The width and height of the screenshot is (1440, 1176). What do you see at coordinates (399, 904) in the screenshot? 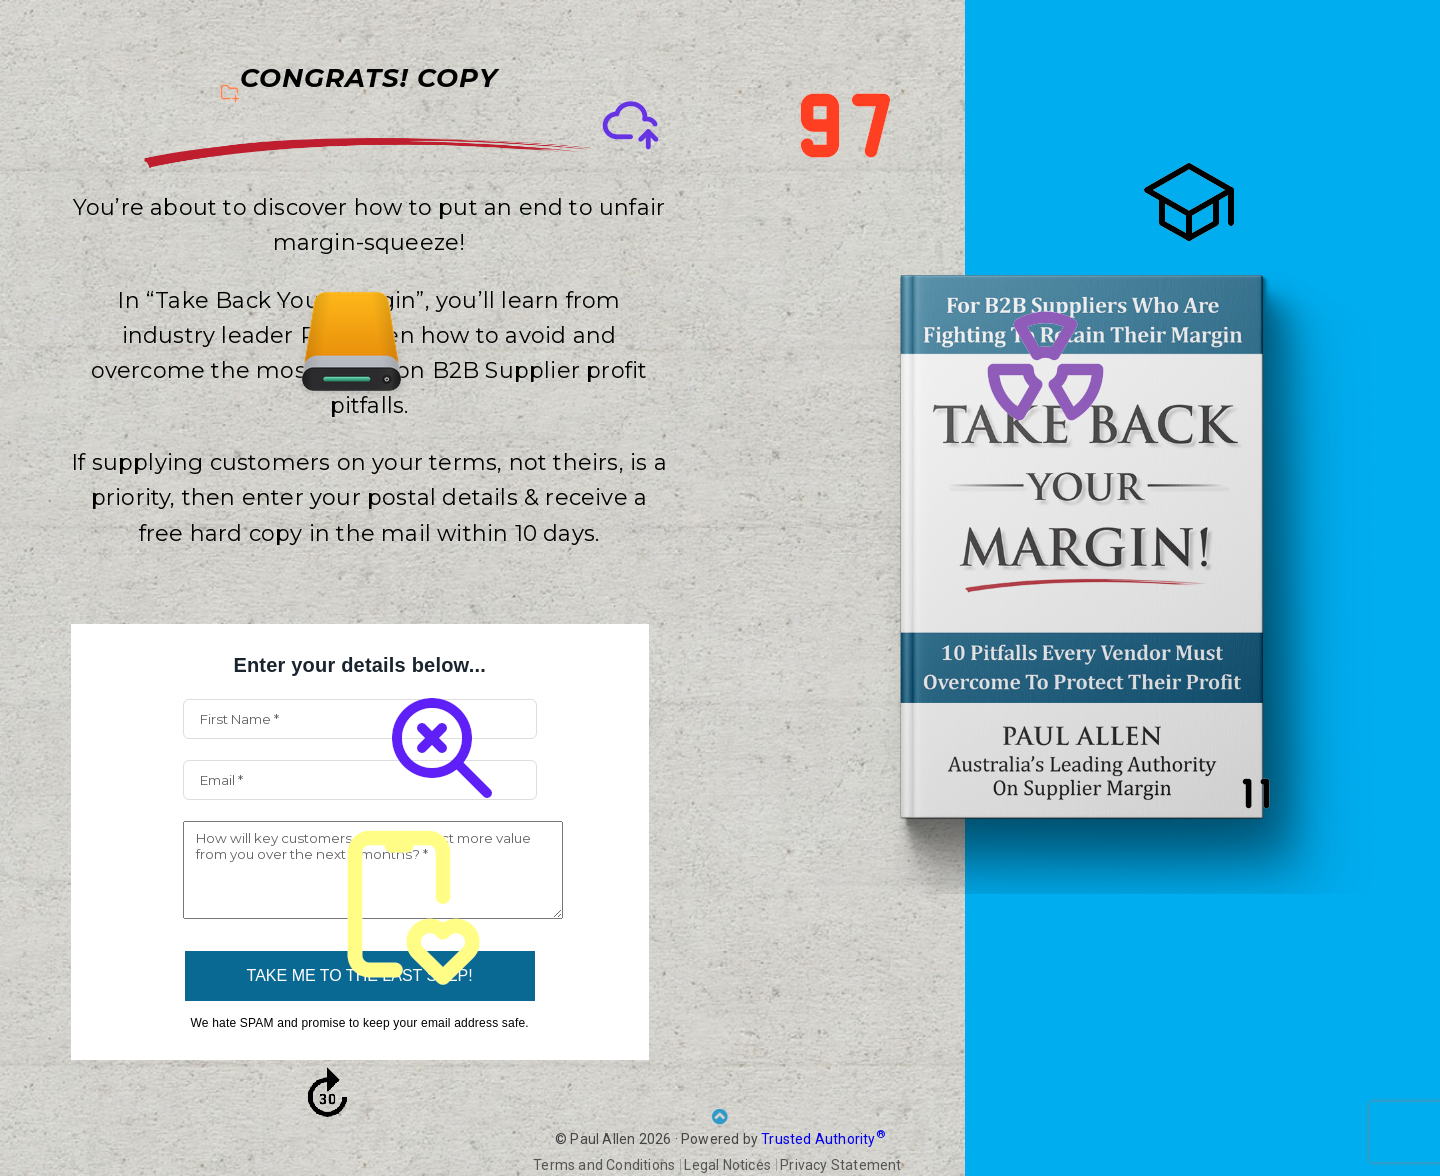
I see `add device to favorites` at bounding box center [399, 904].